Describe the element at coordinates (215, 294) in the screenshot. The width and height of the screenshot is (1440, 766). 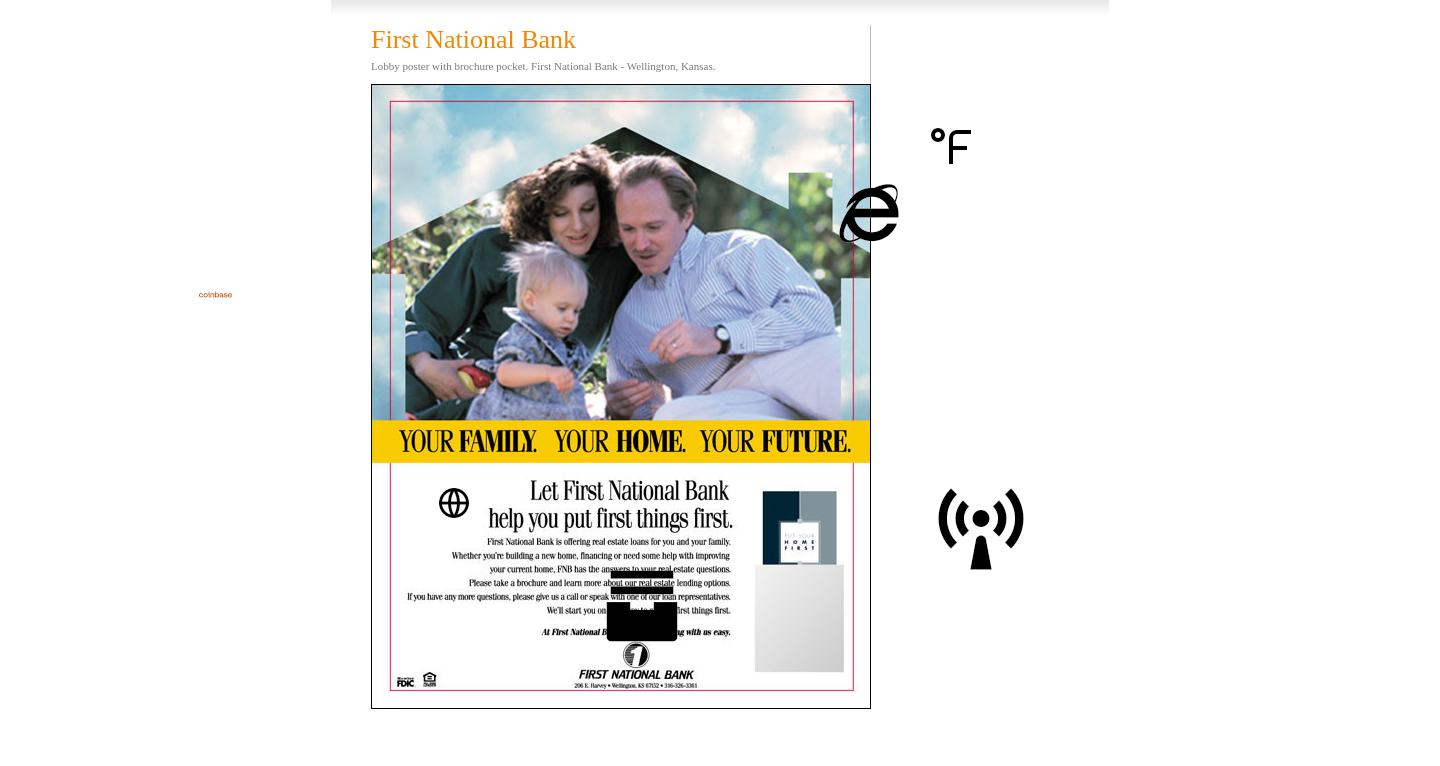
I see `open the Coinbase app` at that location.